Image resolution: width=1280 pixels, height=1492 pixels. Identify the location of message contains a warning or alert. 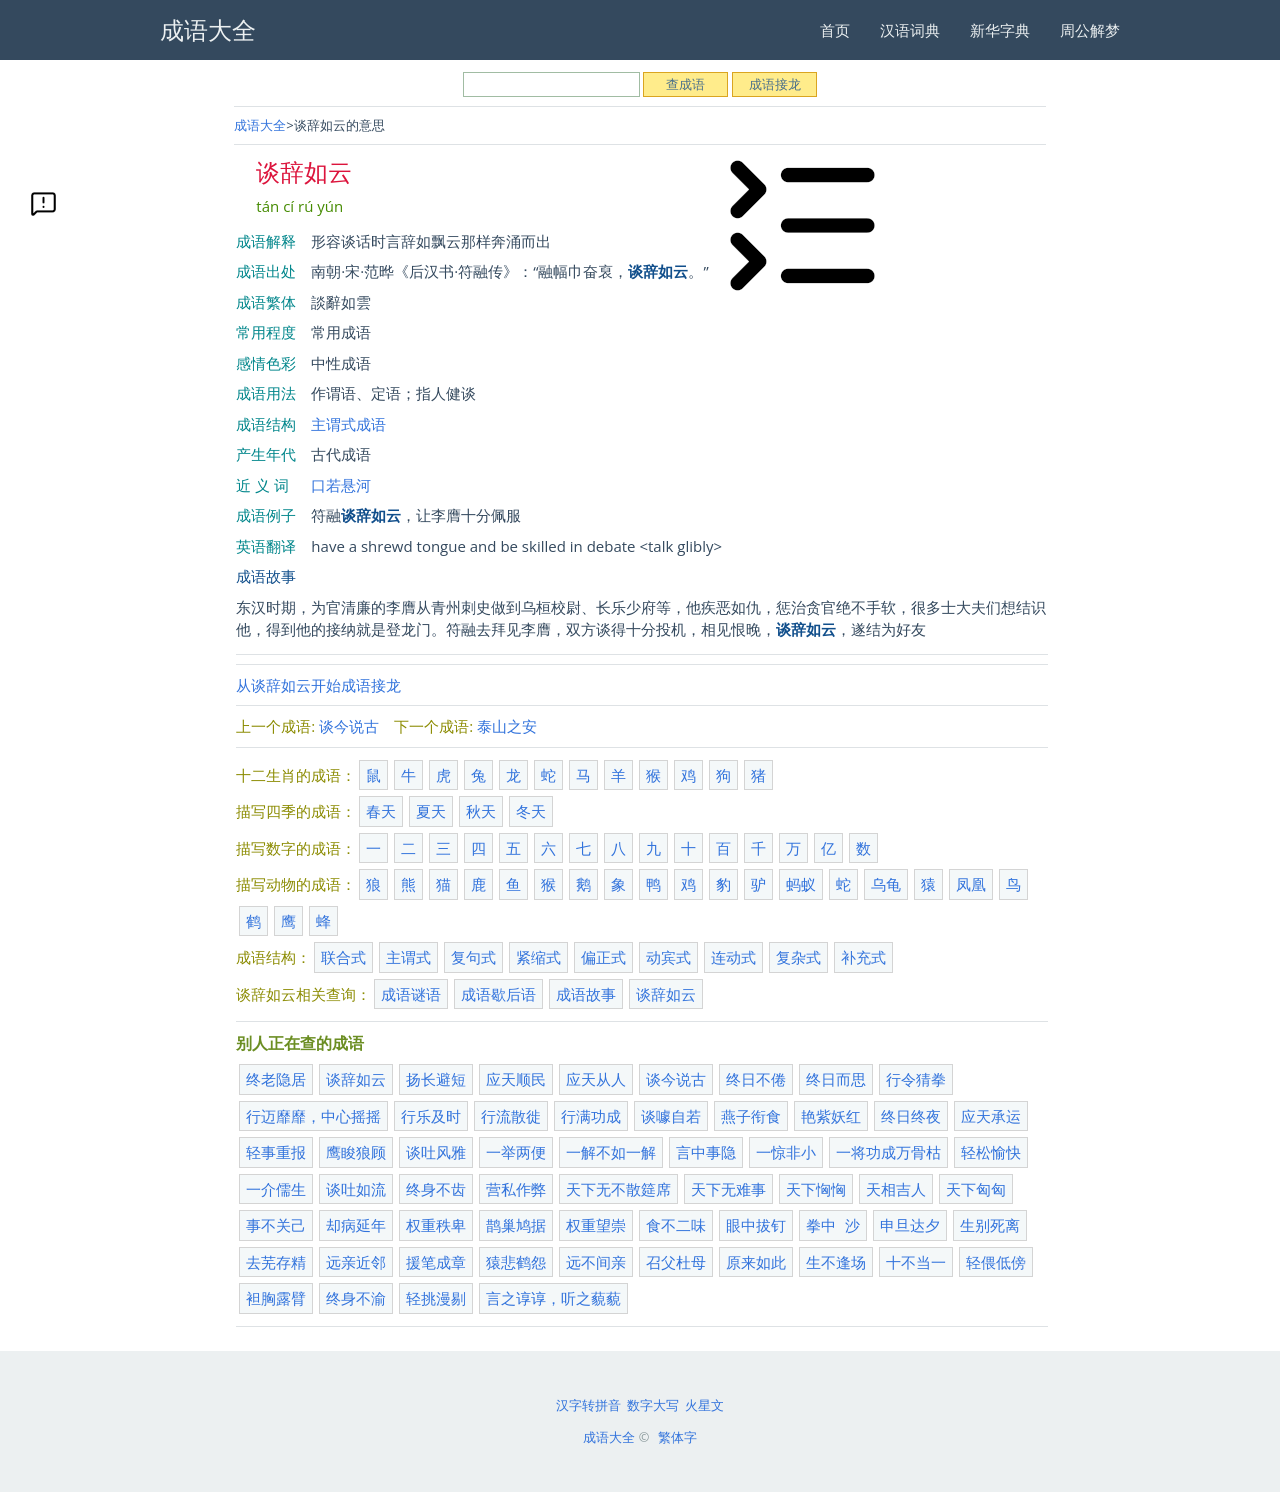
(43, 203).